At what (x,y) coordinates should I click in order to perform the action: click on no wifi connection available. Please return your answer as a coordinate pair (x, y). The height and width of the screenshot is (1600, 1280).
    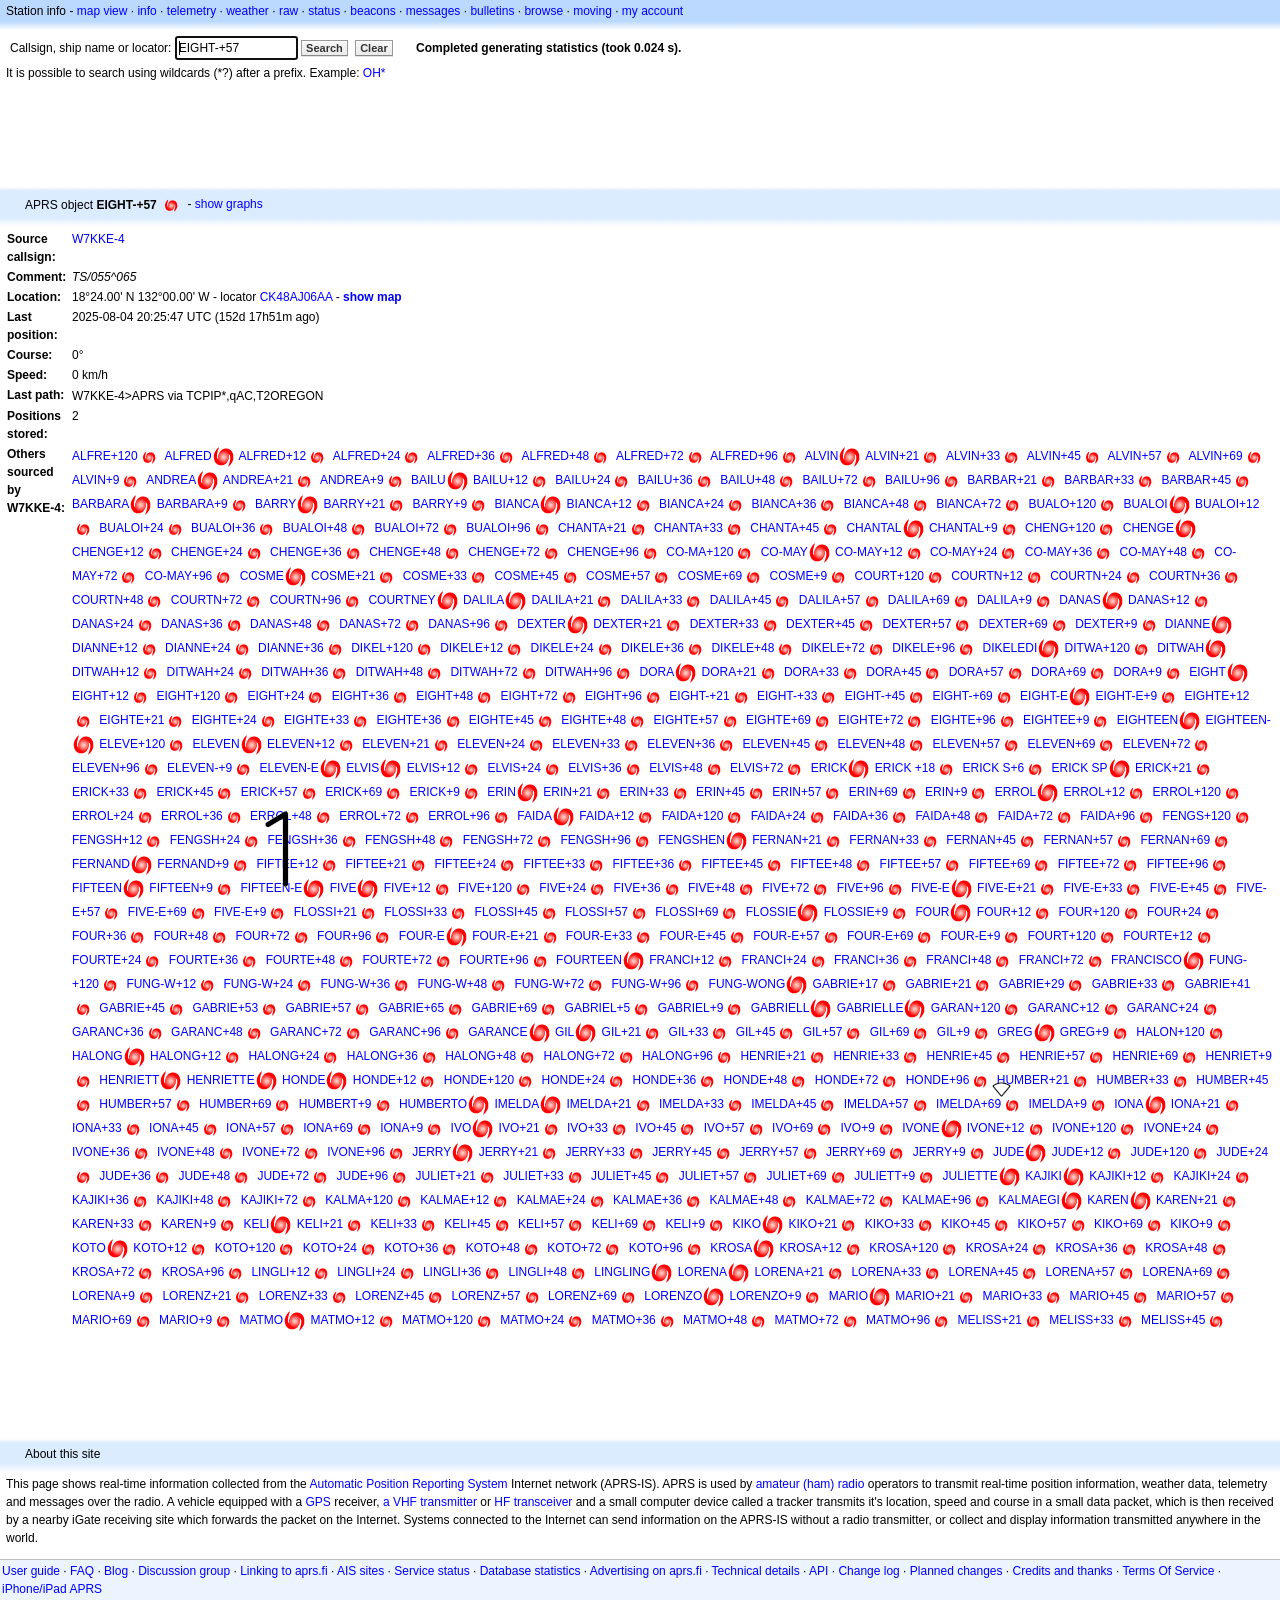
    Looking at the image, I should click on (1001, 1089).